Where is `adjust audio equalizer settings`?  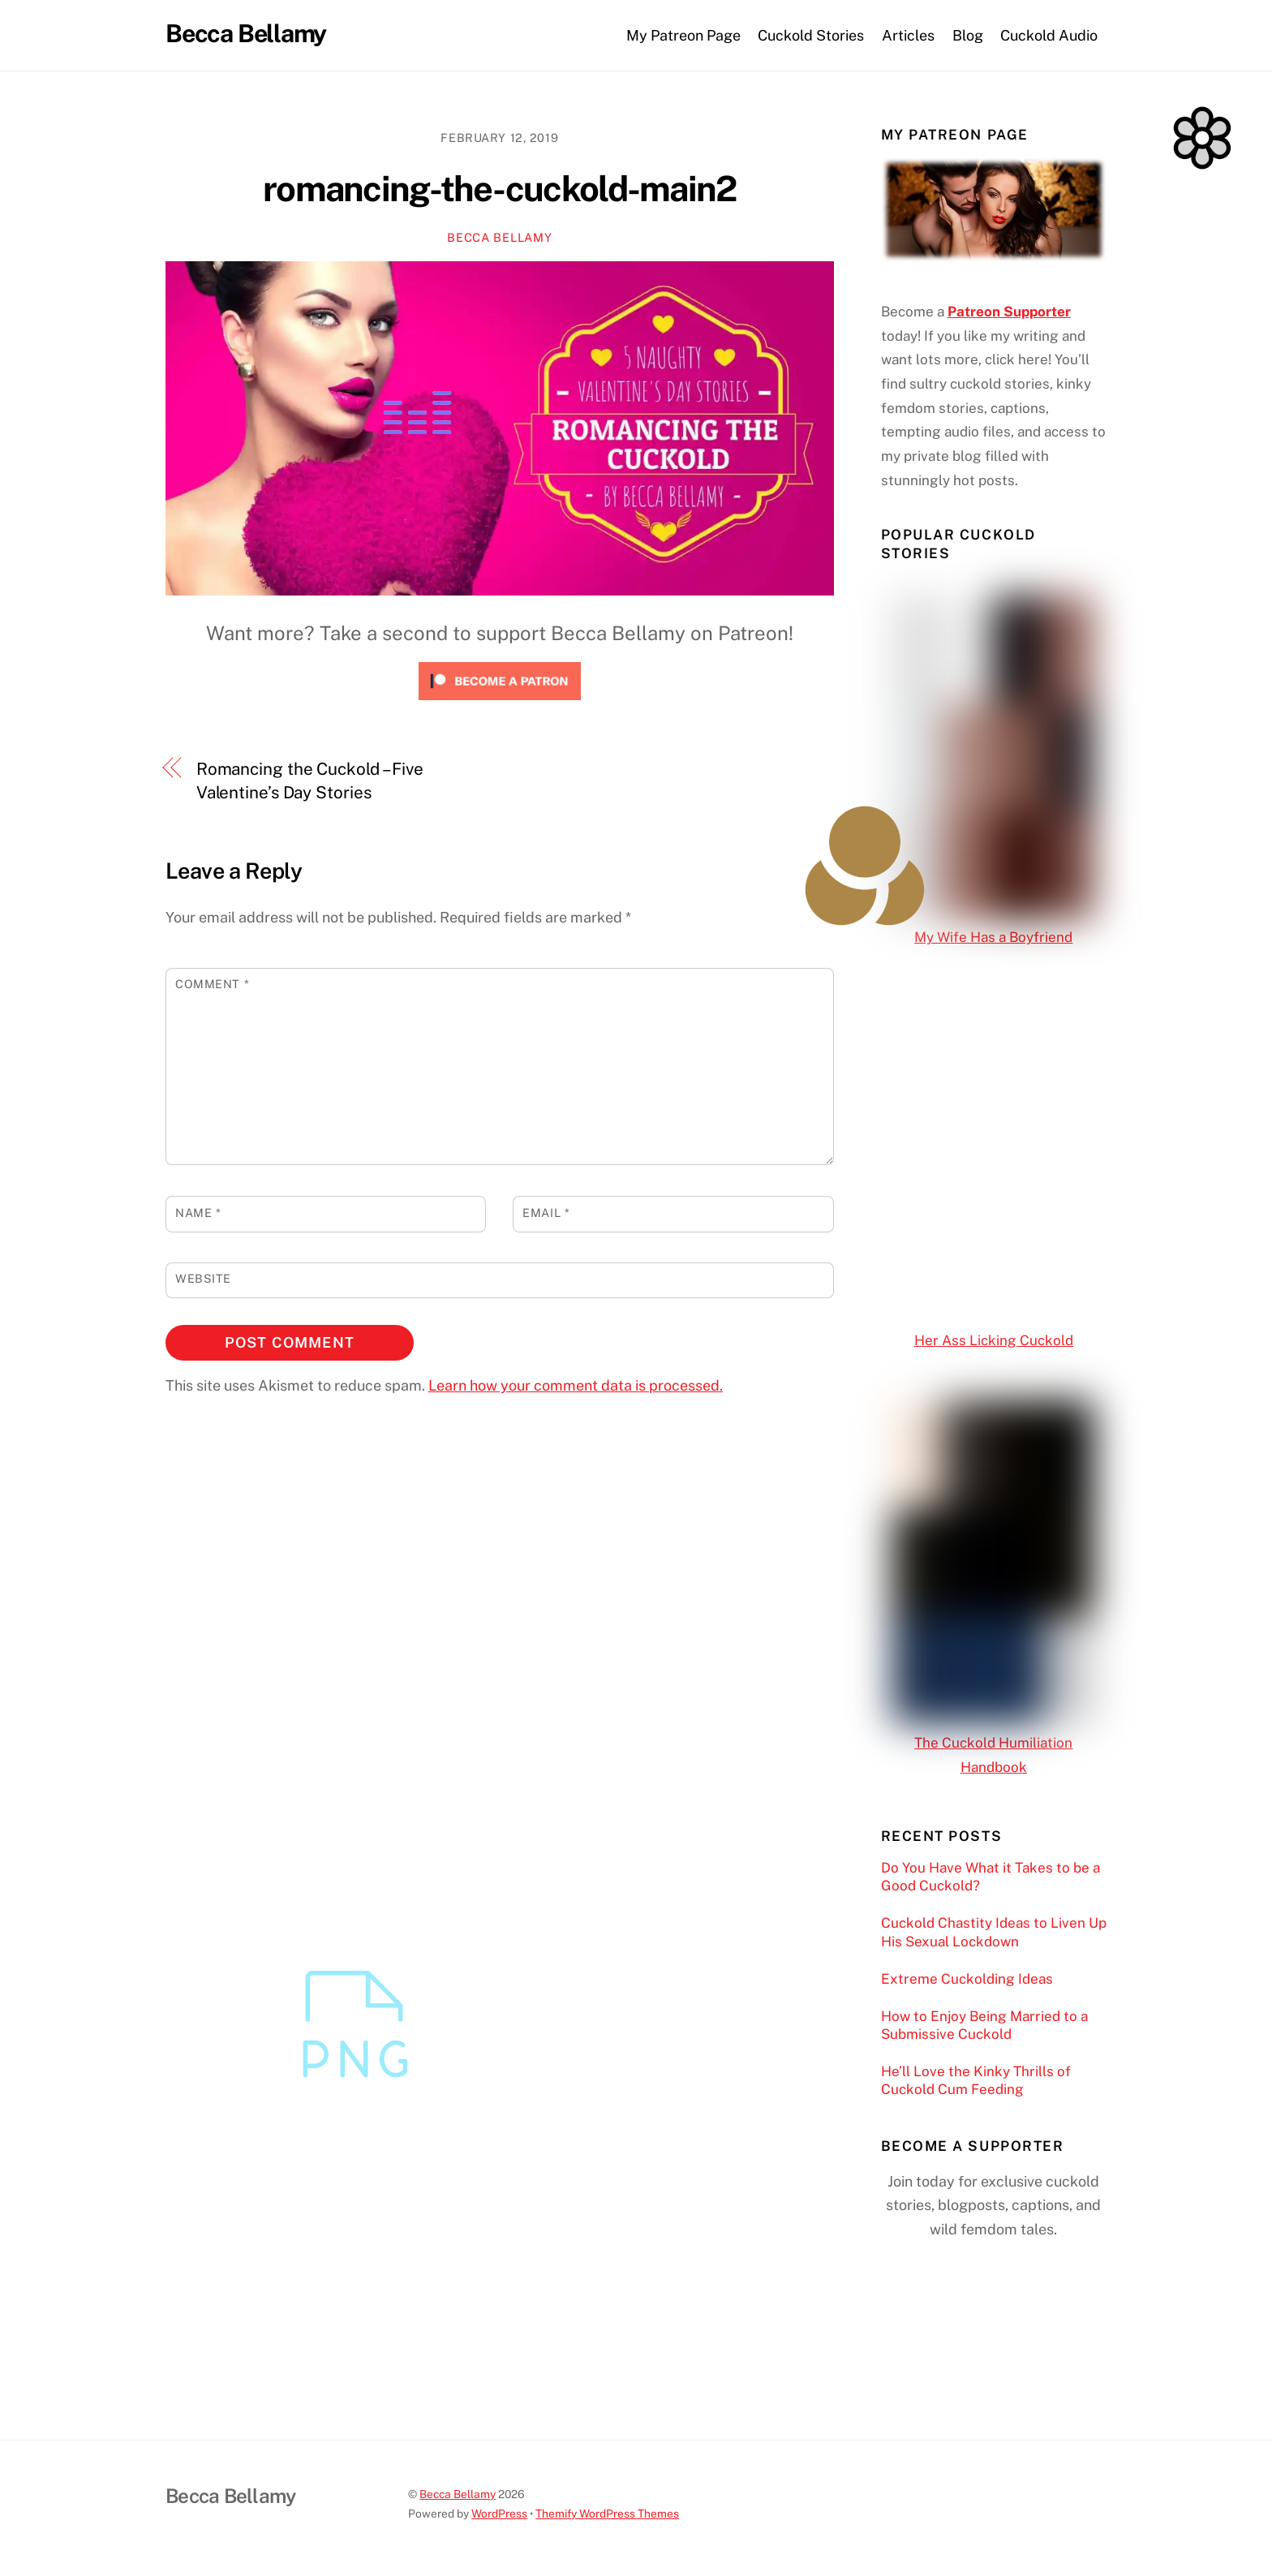
adjust audio equalizer settings is located at coordinates (417, 412).